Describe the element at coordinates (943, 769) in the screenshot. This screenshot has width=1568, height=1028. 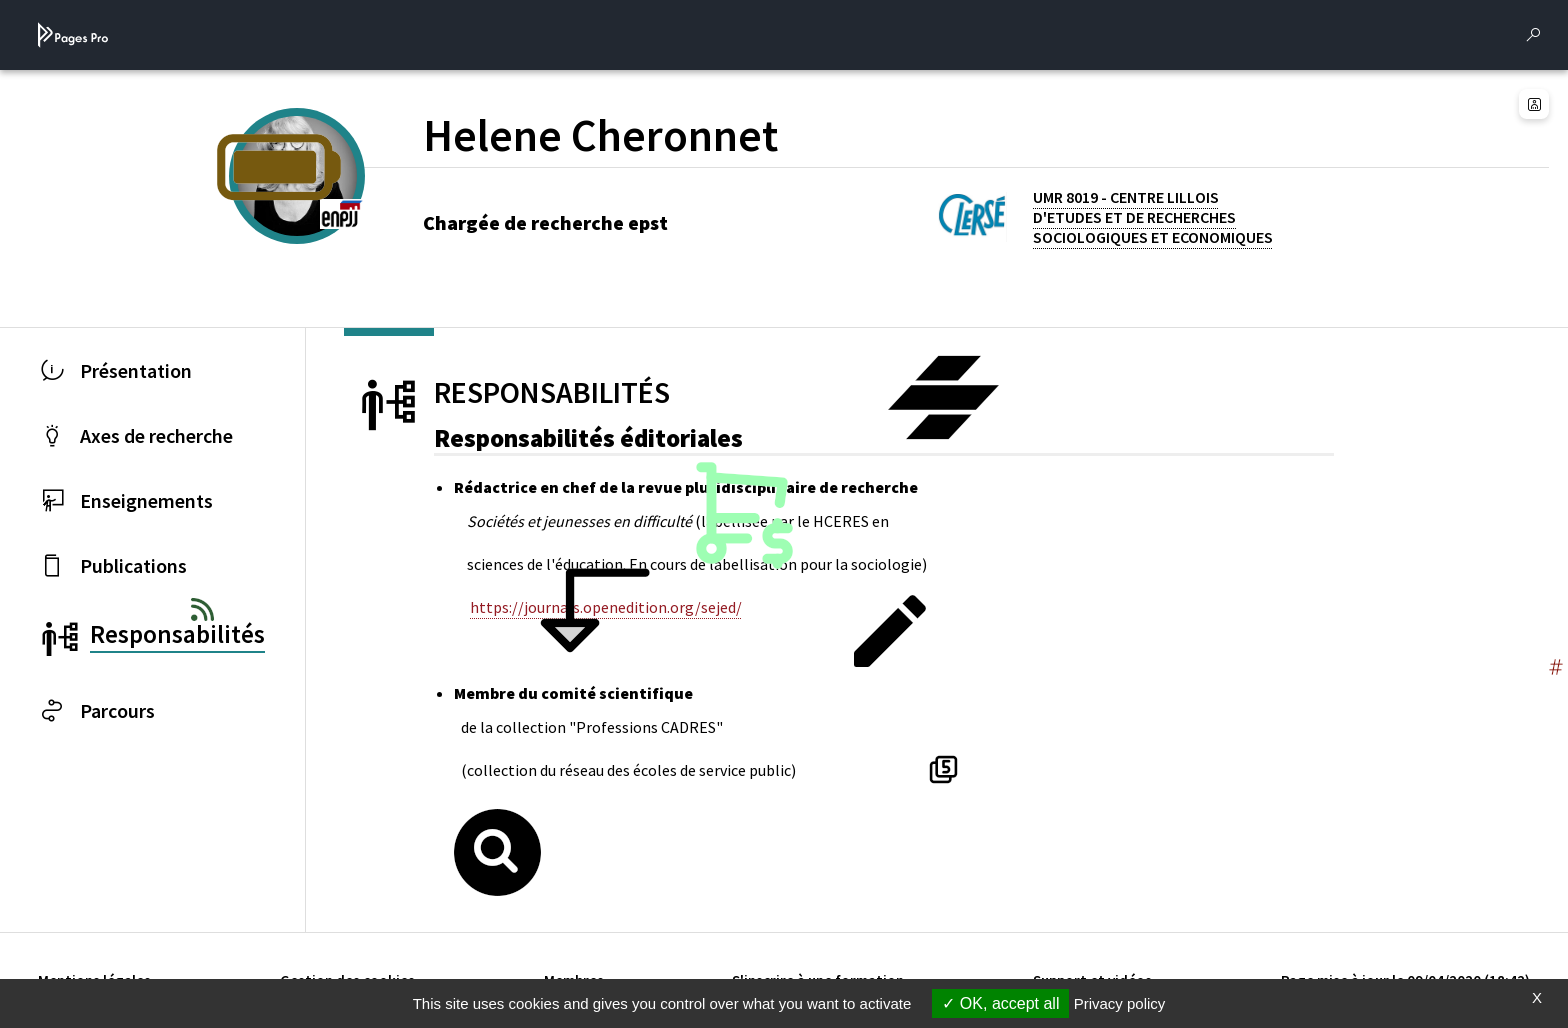
I see `view 5 stacked items or layers` at that location.